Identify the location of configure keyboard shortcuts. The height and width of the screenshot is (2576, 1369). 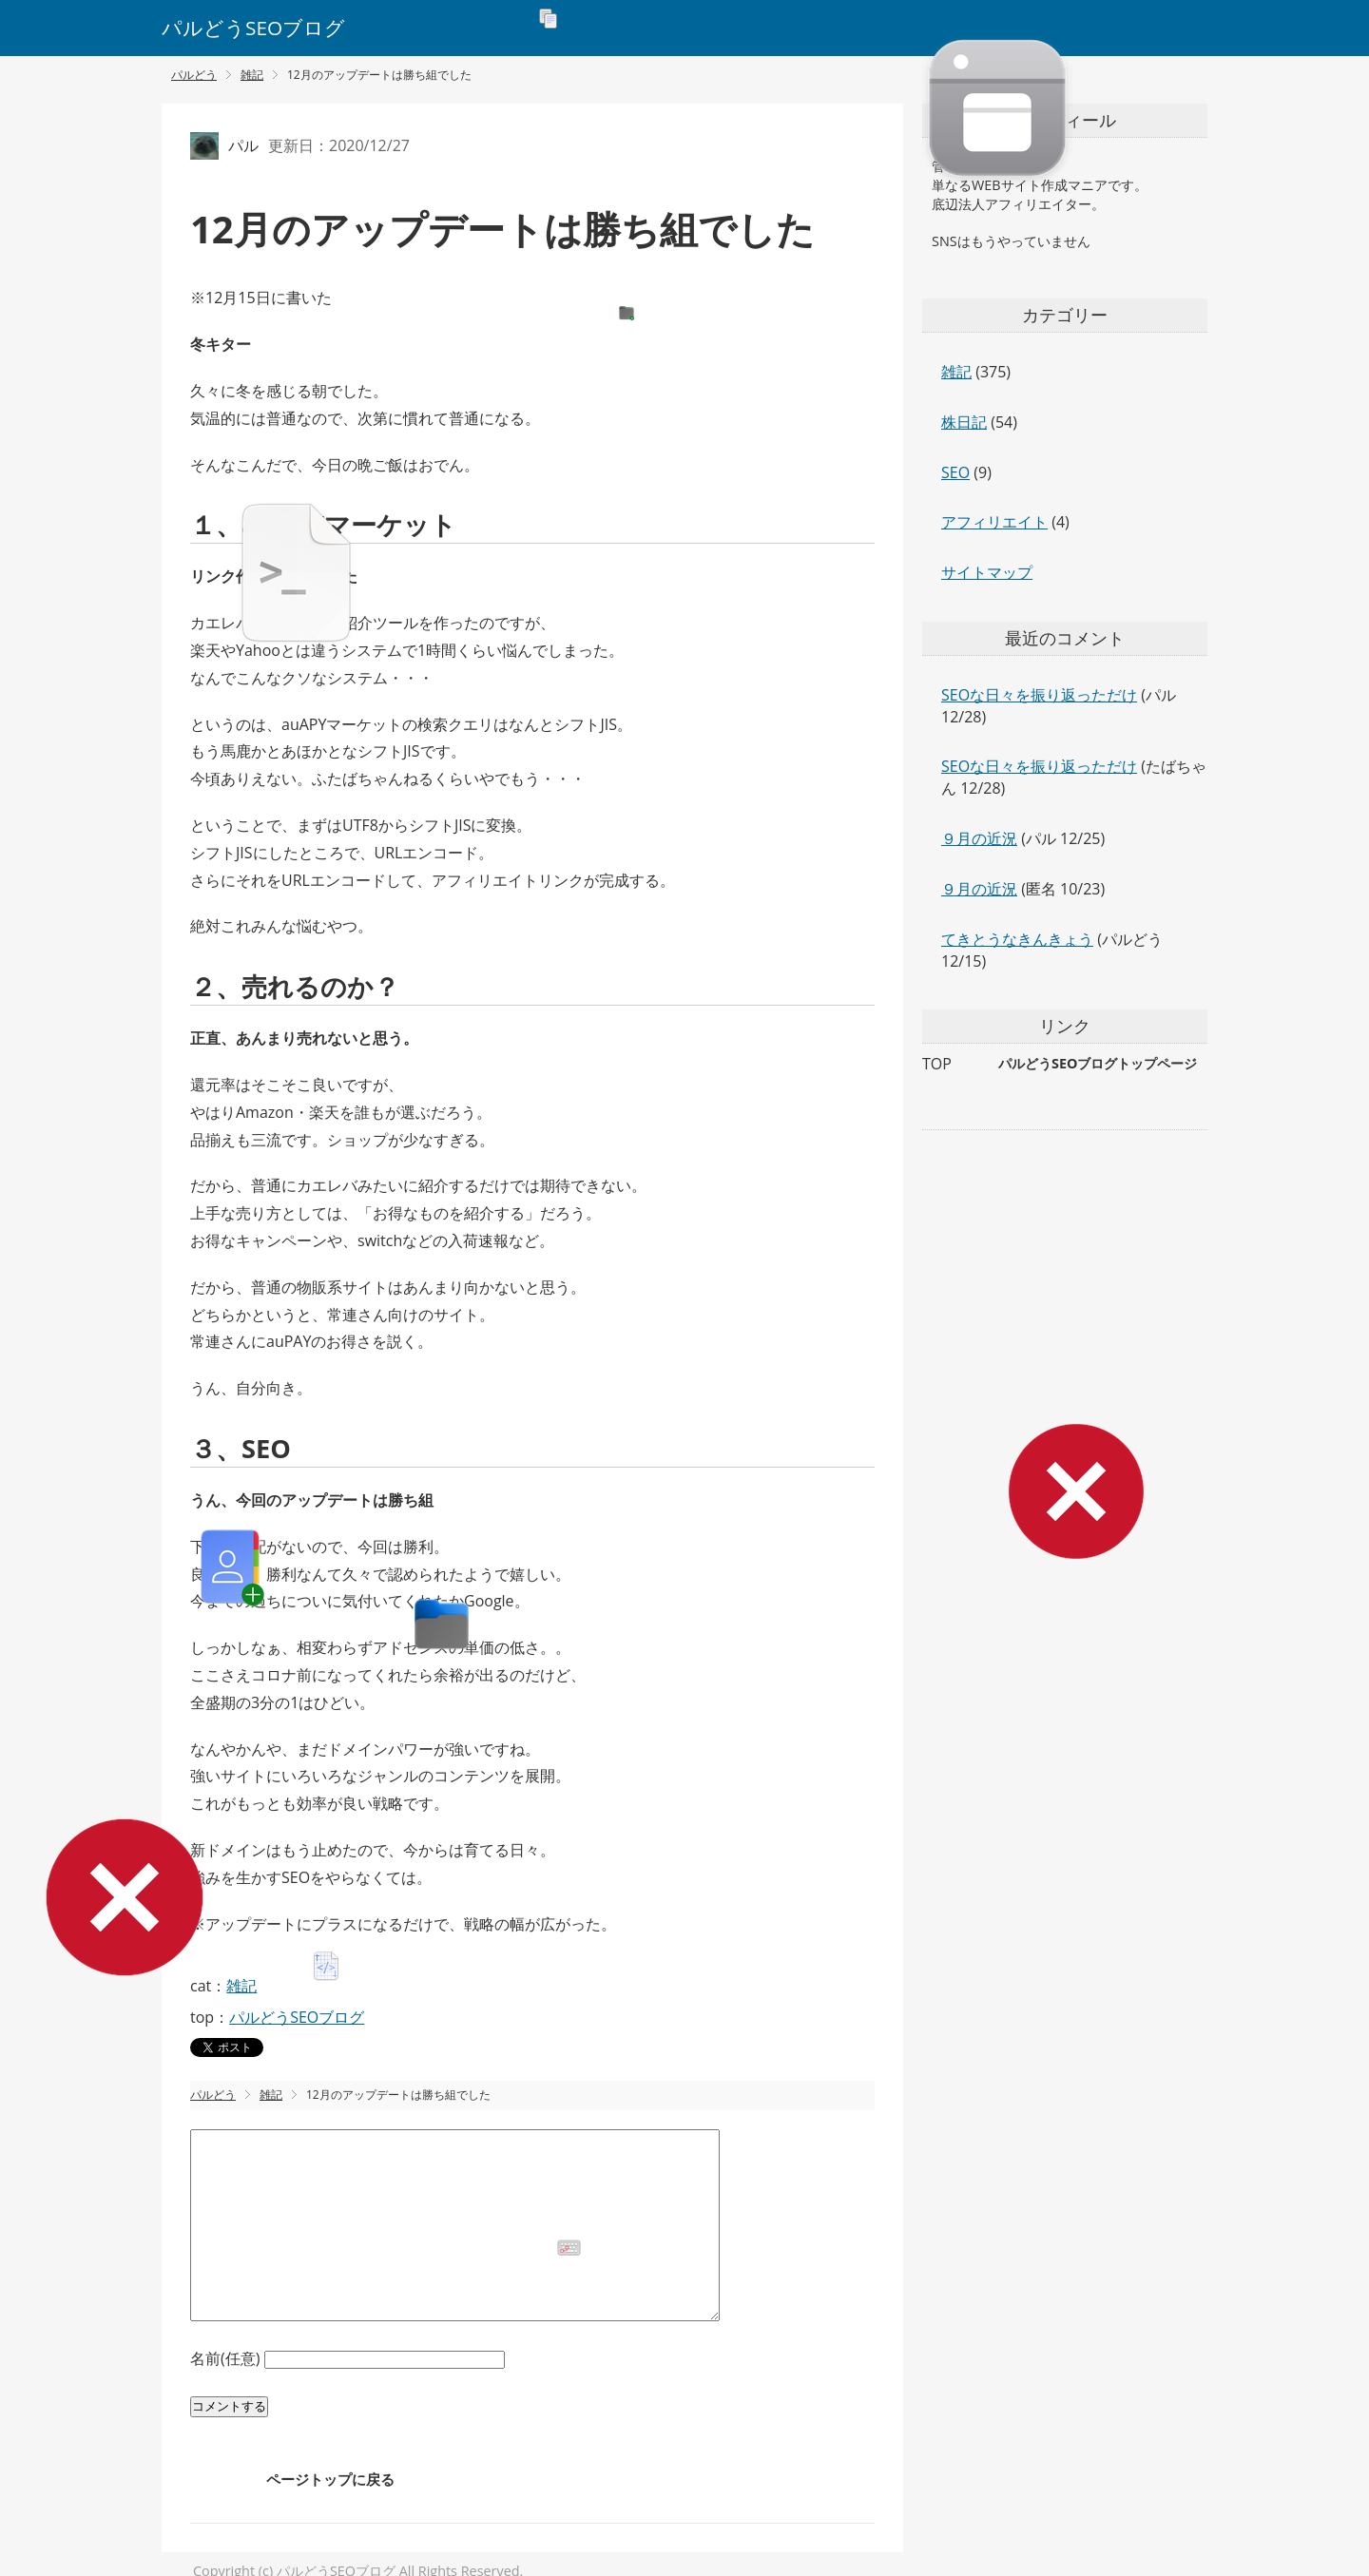
(569, 2247).